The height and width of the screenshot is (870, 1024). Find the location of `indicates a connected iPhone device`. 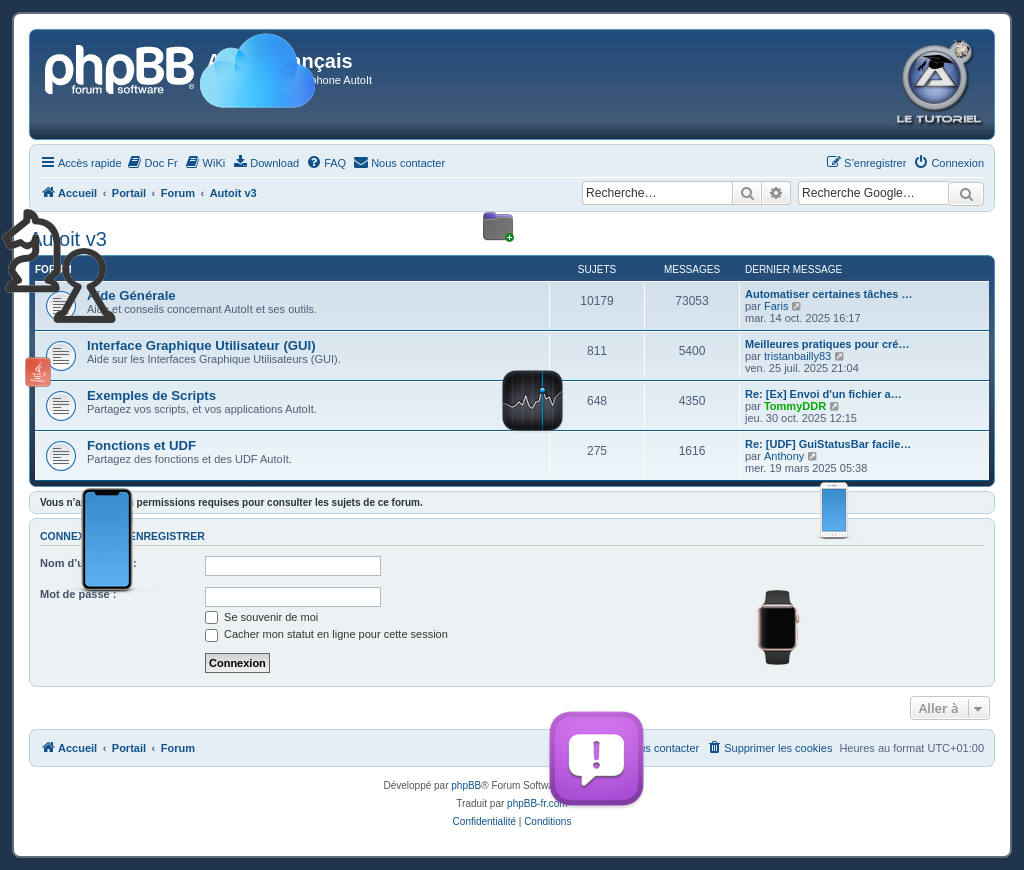

indicates a connected iPhone device is located at coordinates (834, 511).